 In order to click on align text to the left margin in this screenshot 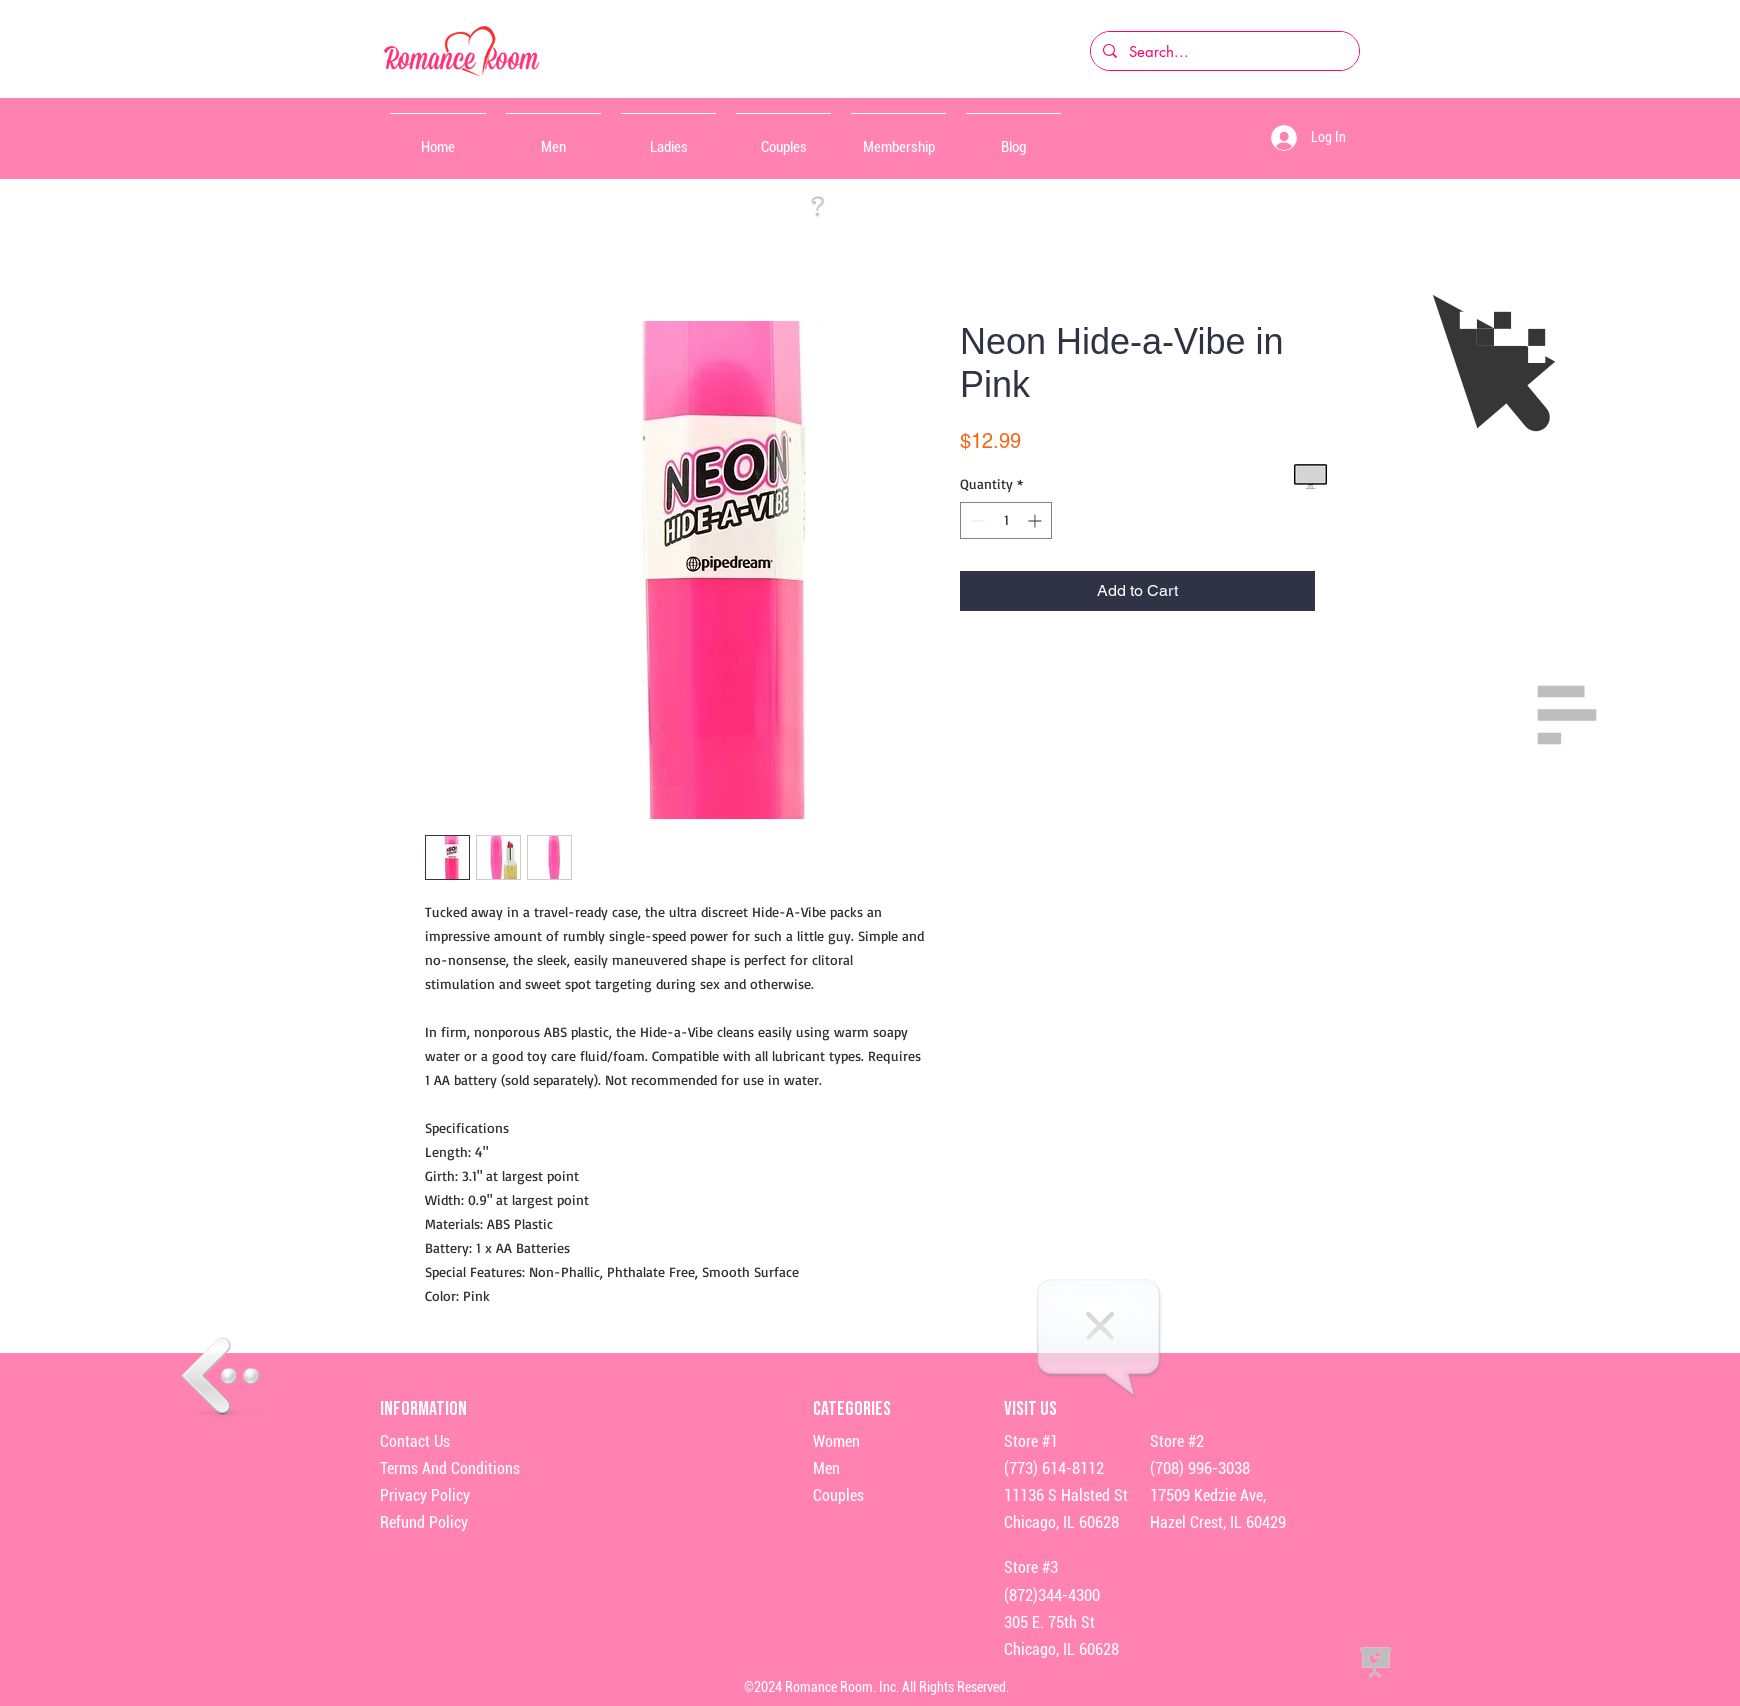, I will do `click(1567, 715)`.